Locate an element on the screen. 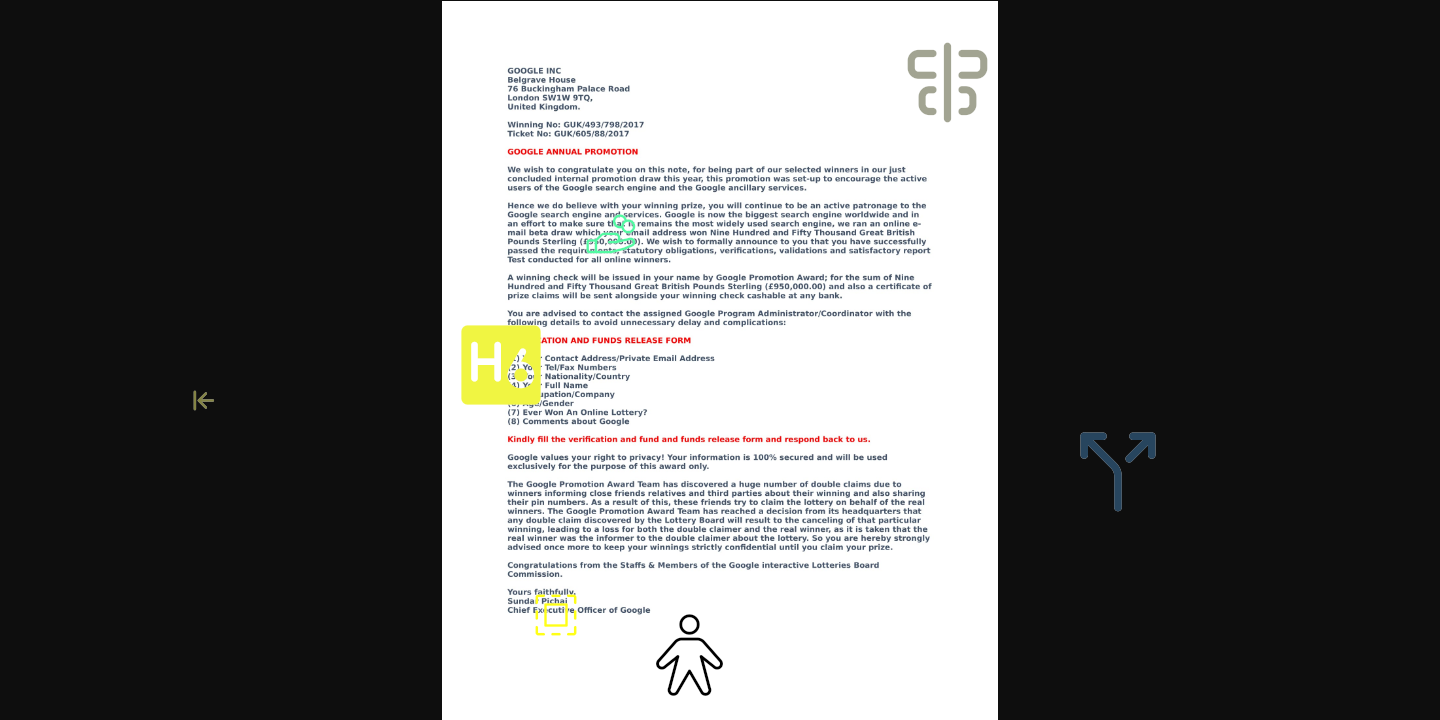  align objects to vertical center is located at coordinates (947, 82).